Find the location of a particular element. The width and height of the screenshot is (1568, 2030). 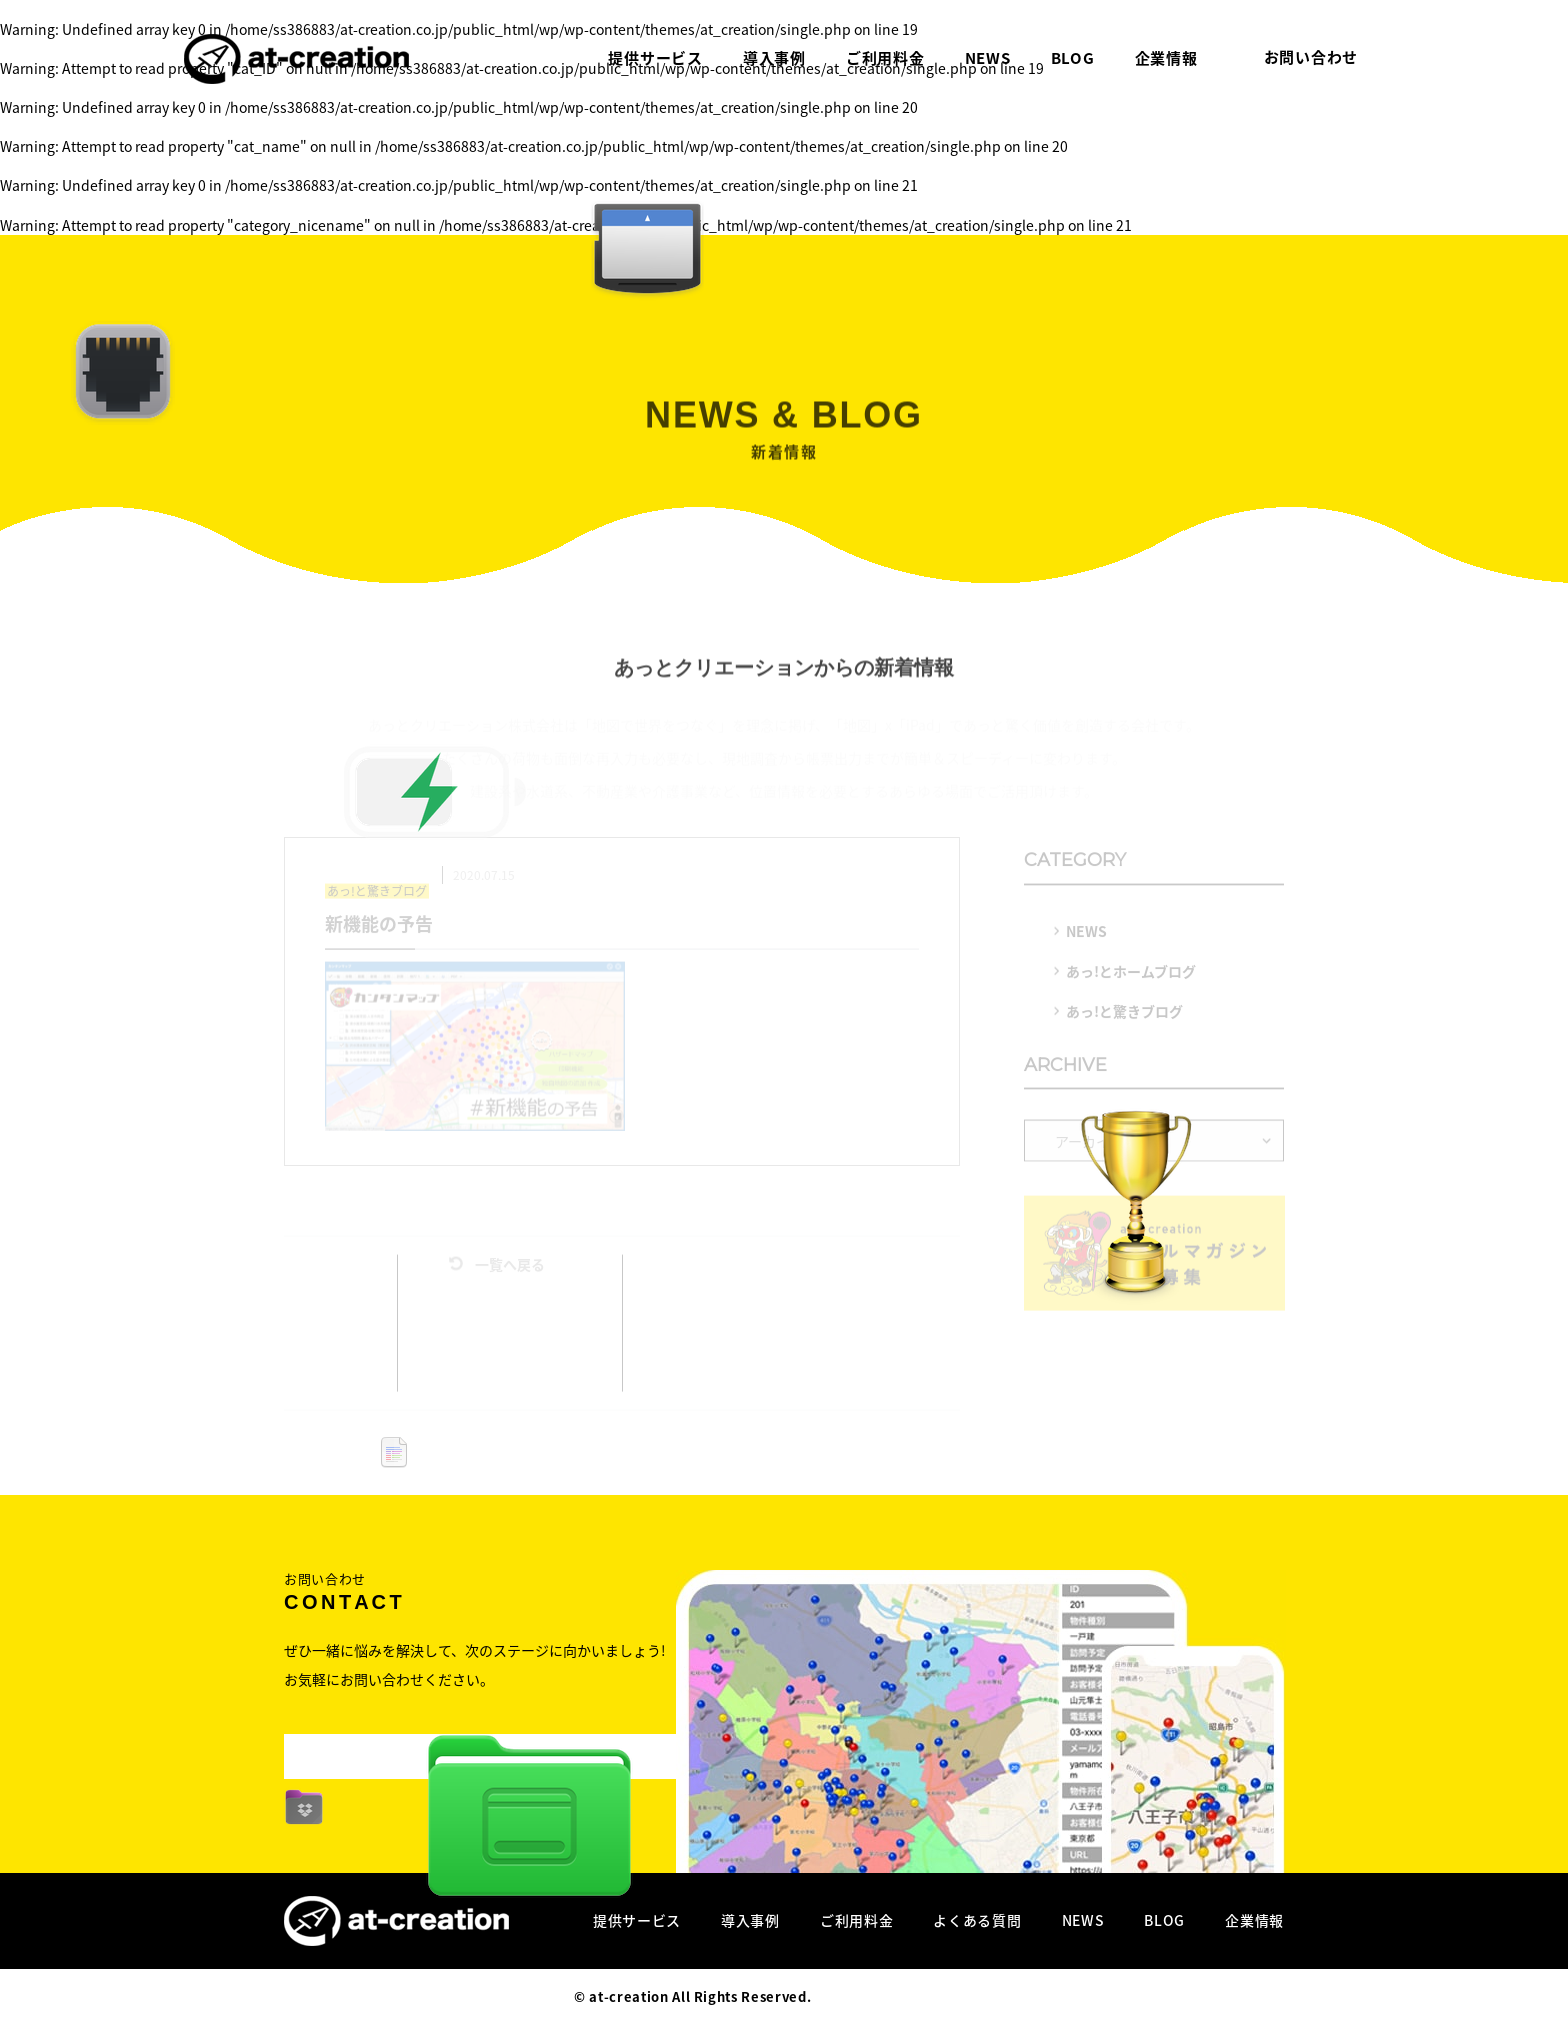

open desktop folder is located at coordinates (529, 1815).